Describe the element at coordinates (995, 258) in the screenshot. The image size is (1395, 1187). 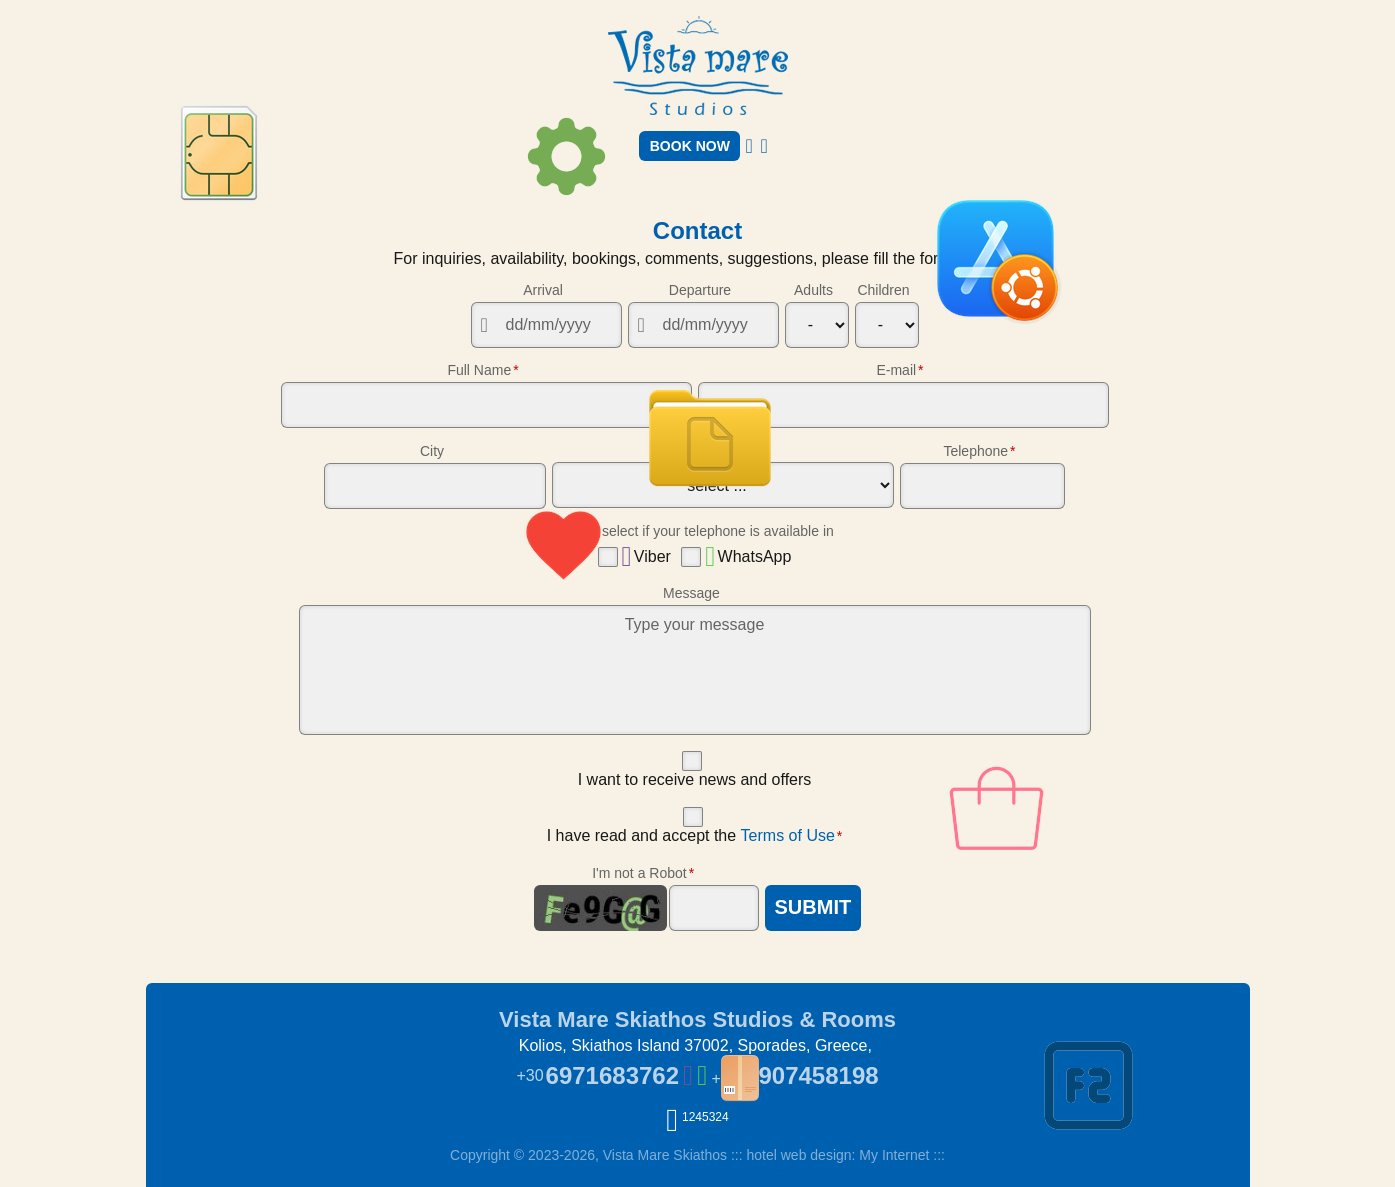
I see `open ubuntu software center` at that location.